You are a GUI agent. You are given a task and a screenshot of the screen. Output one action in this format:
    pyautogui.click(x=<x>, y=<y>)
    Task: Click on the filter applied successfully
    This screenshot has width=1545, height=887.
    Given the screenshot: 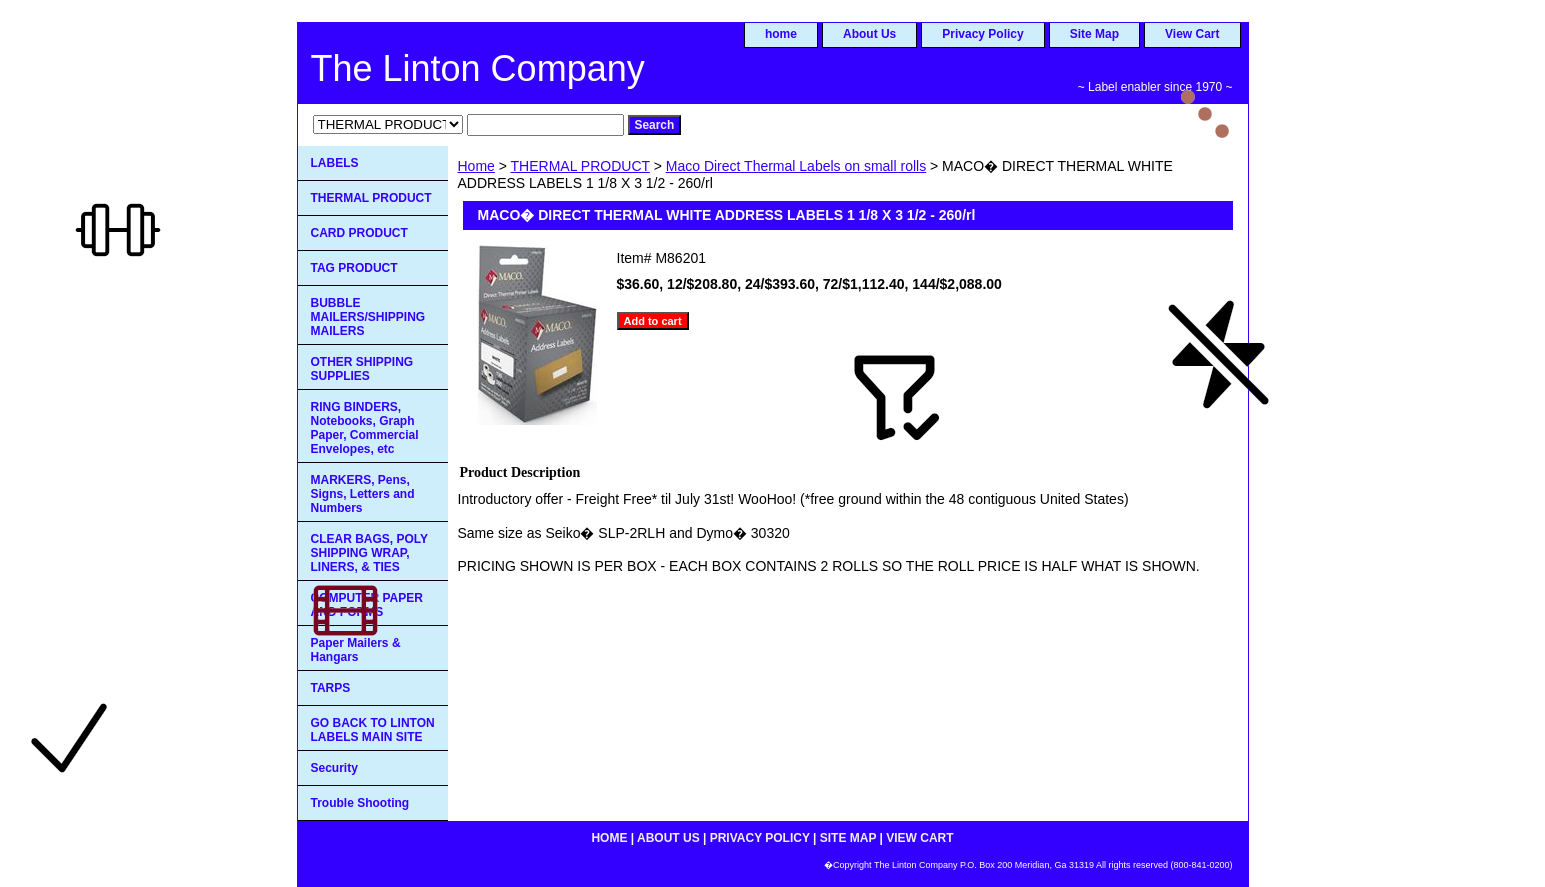 What is the action you would take?
    pyautogui.click(x=894, y=395)
    